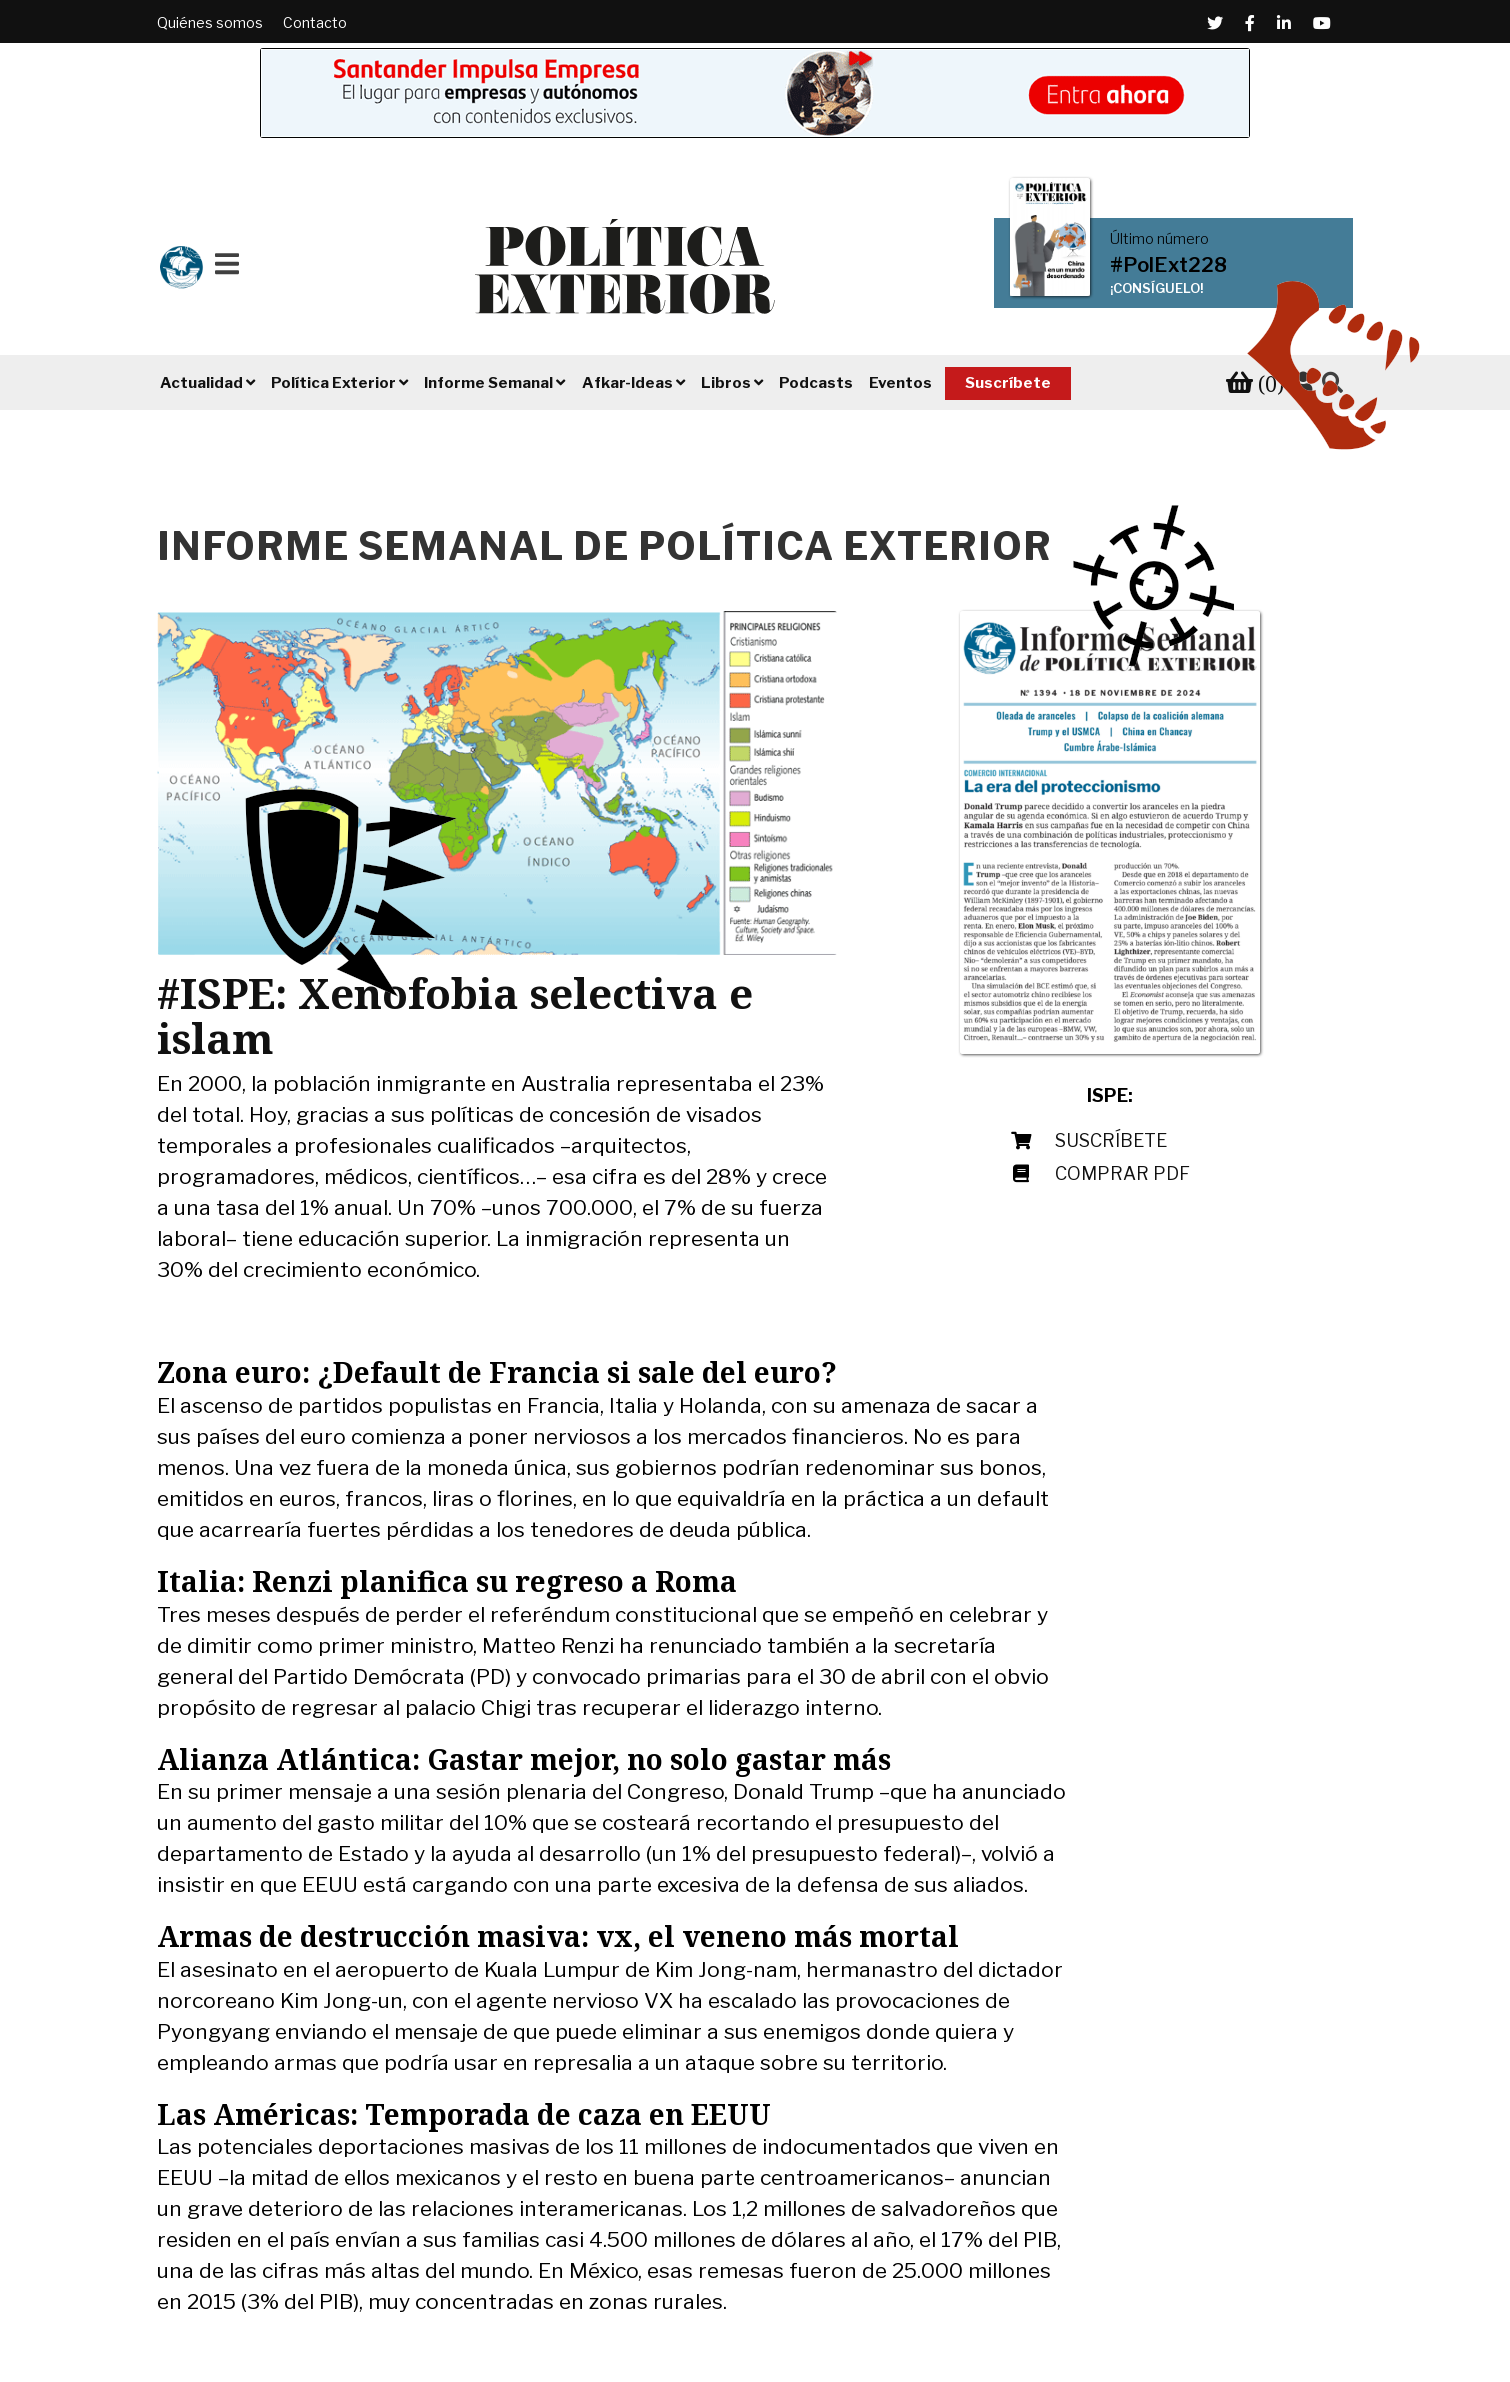 The width and height of the screenshot is (1510, 2382). I want to click on indicates damage blocked or deflected, so click(350, 892).